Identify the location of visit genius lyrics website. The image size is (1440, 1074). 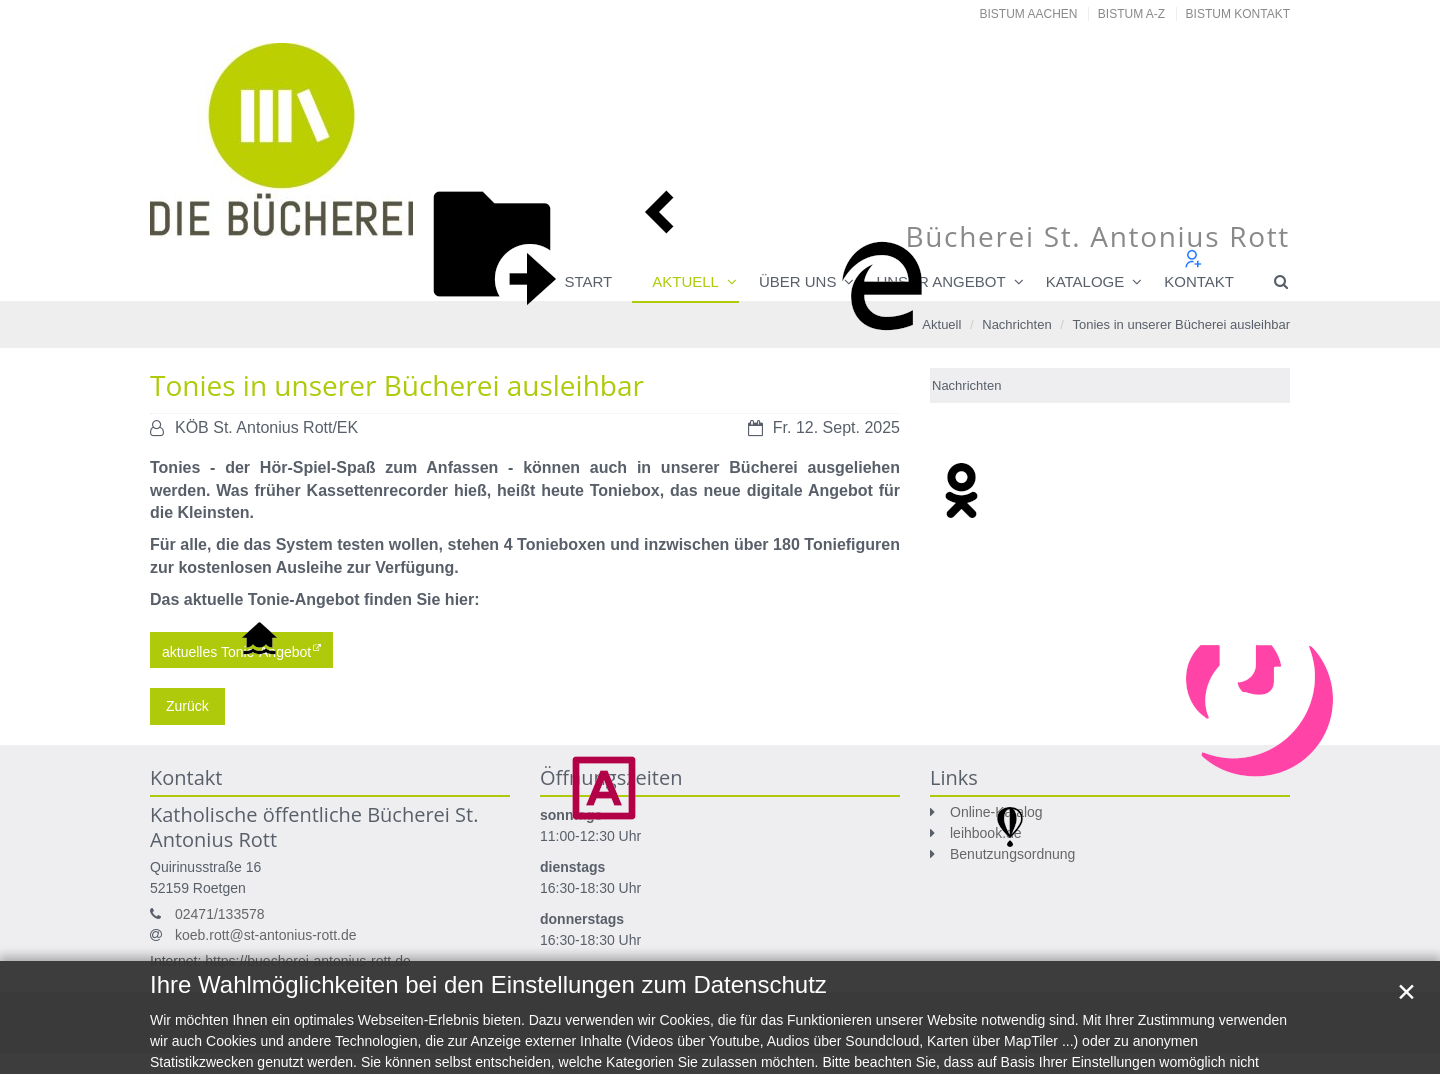
(1259, 710).